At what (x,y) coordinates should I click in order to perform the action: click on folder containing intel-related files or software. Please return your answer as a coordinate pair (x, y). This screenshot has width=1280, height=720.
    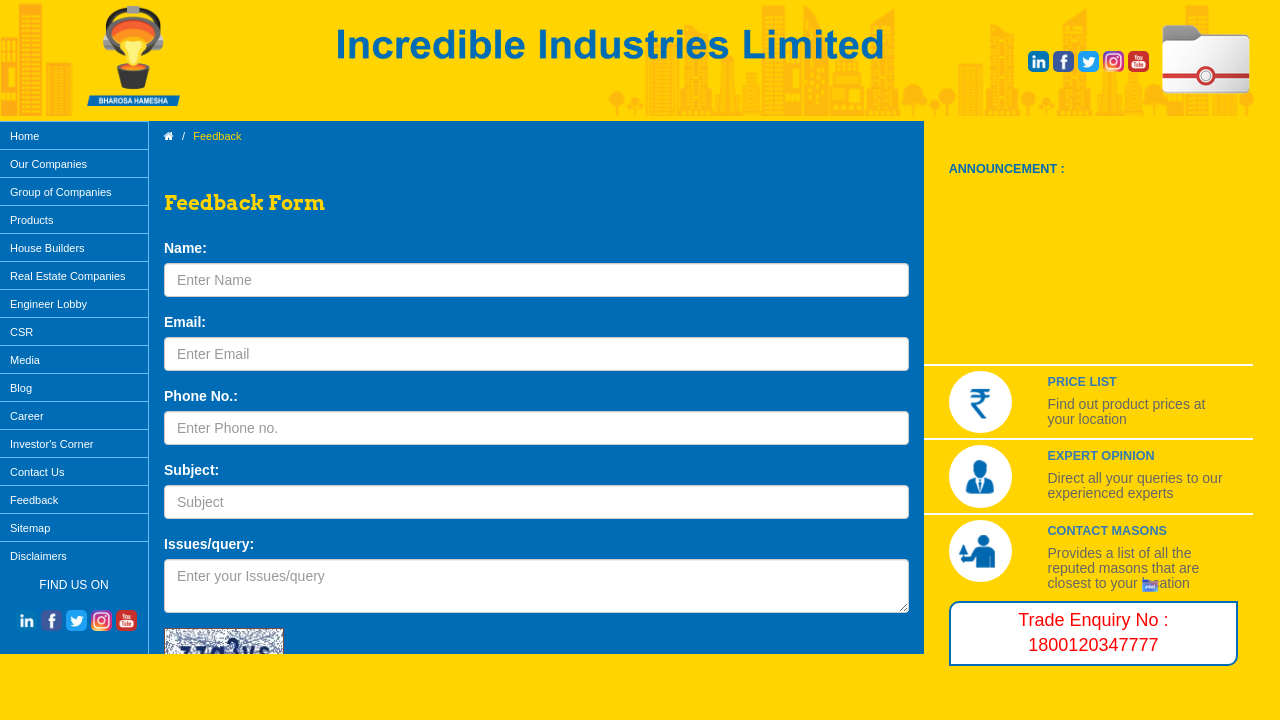
    Looking at the image, I should click on (1150, 586).